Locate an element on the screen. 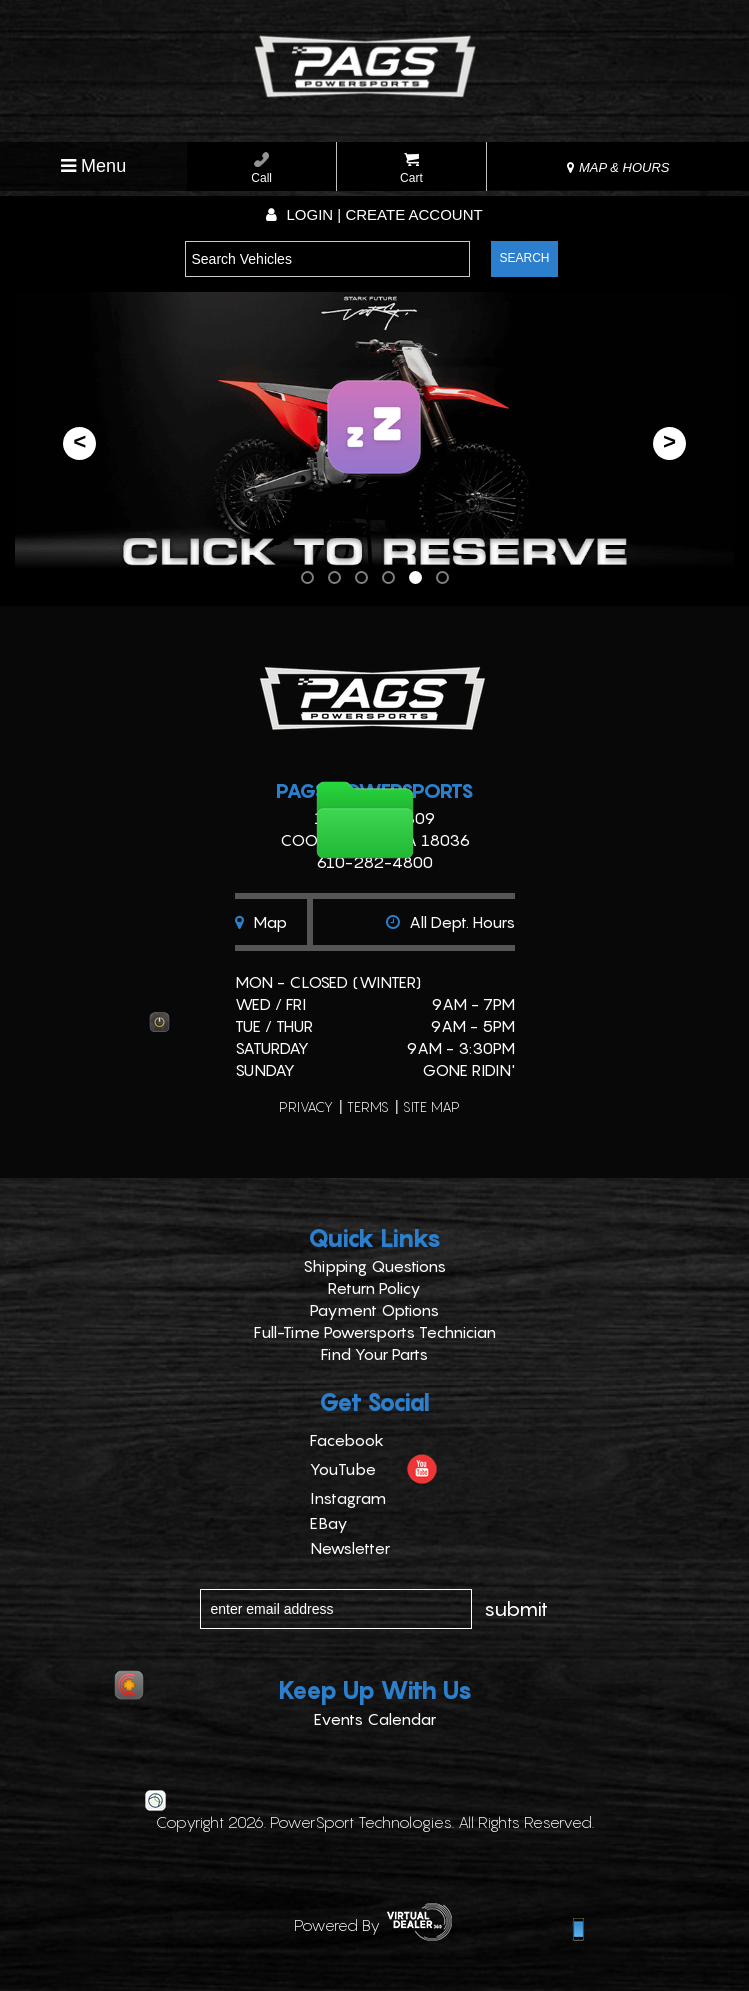 This screenshot has width=749, height=1991. open cisco anyconnect vpn client is located at coordinates (155, 1800).